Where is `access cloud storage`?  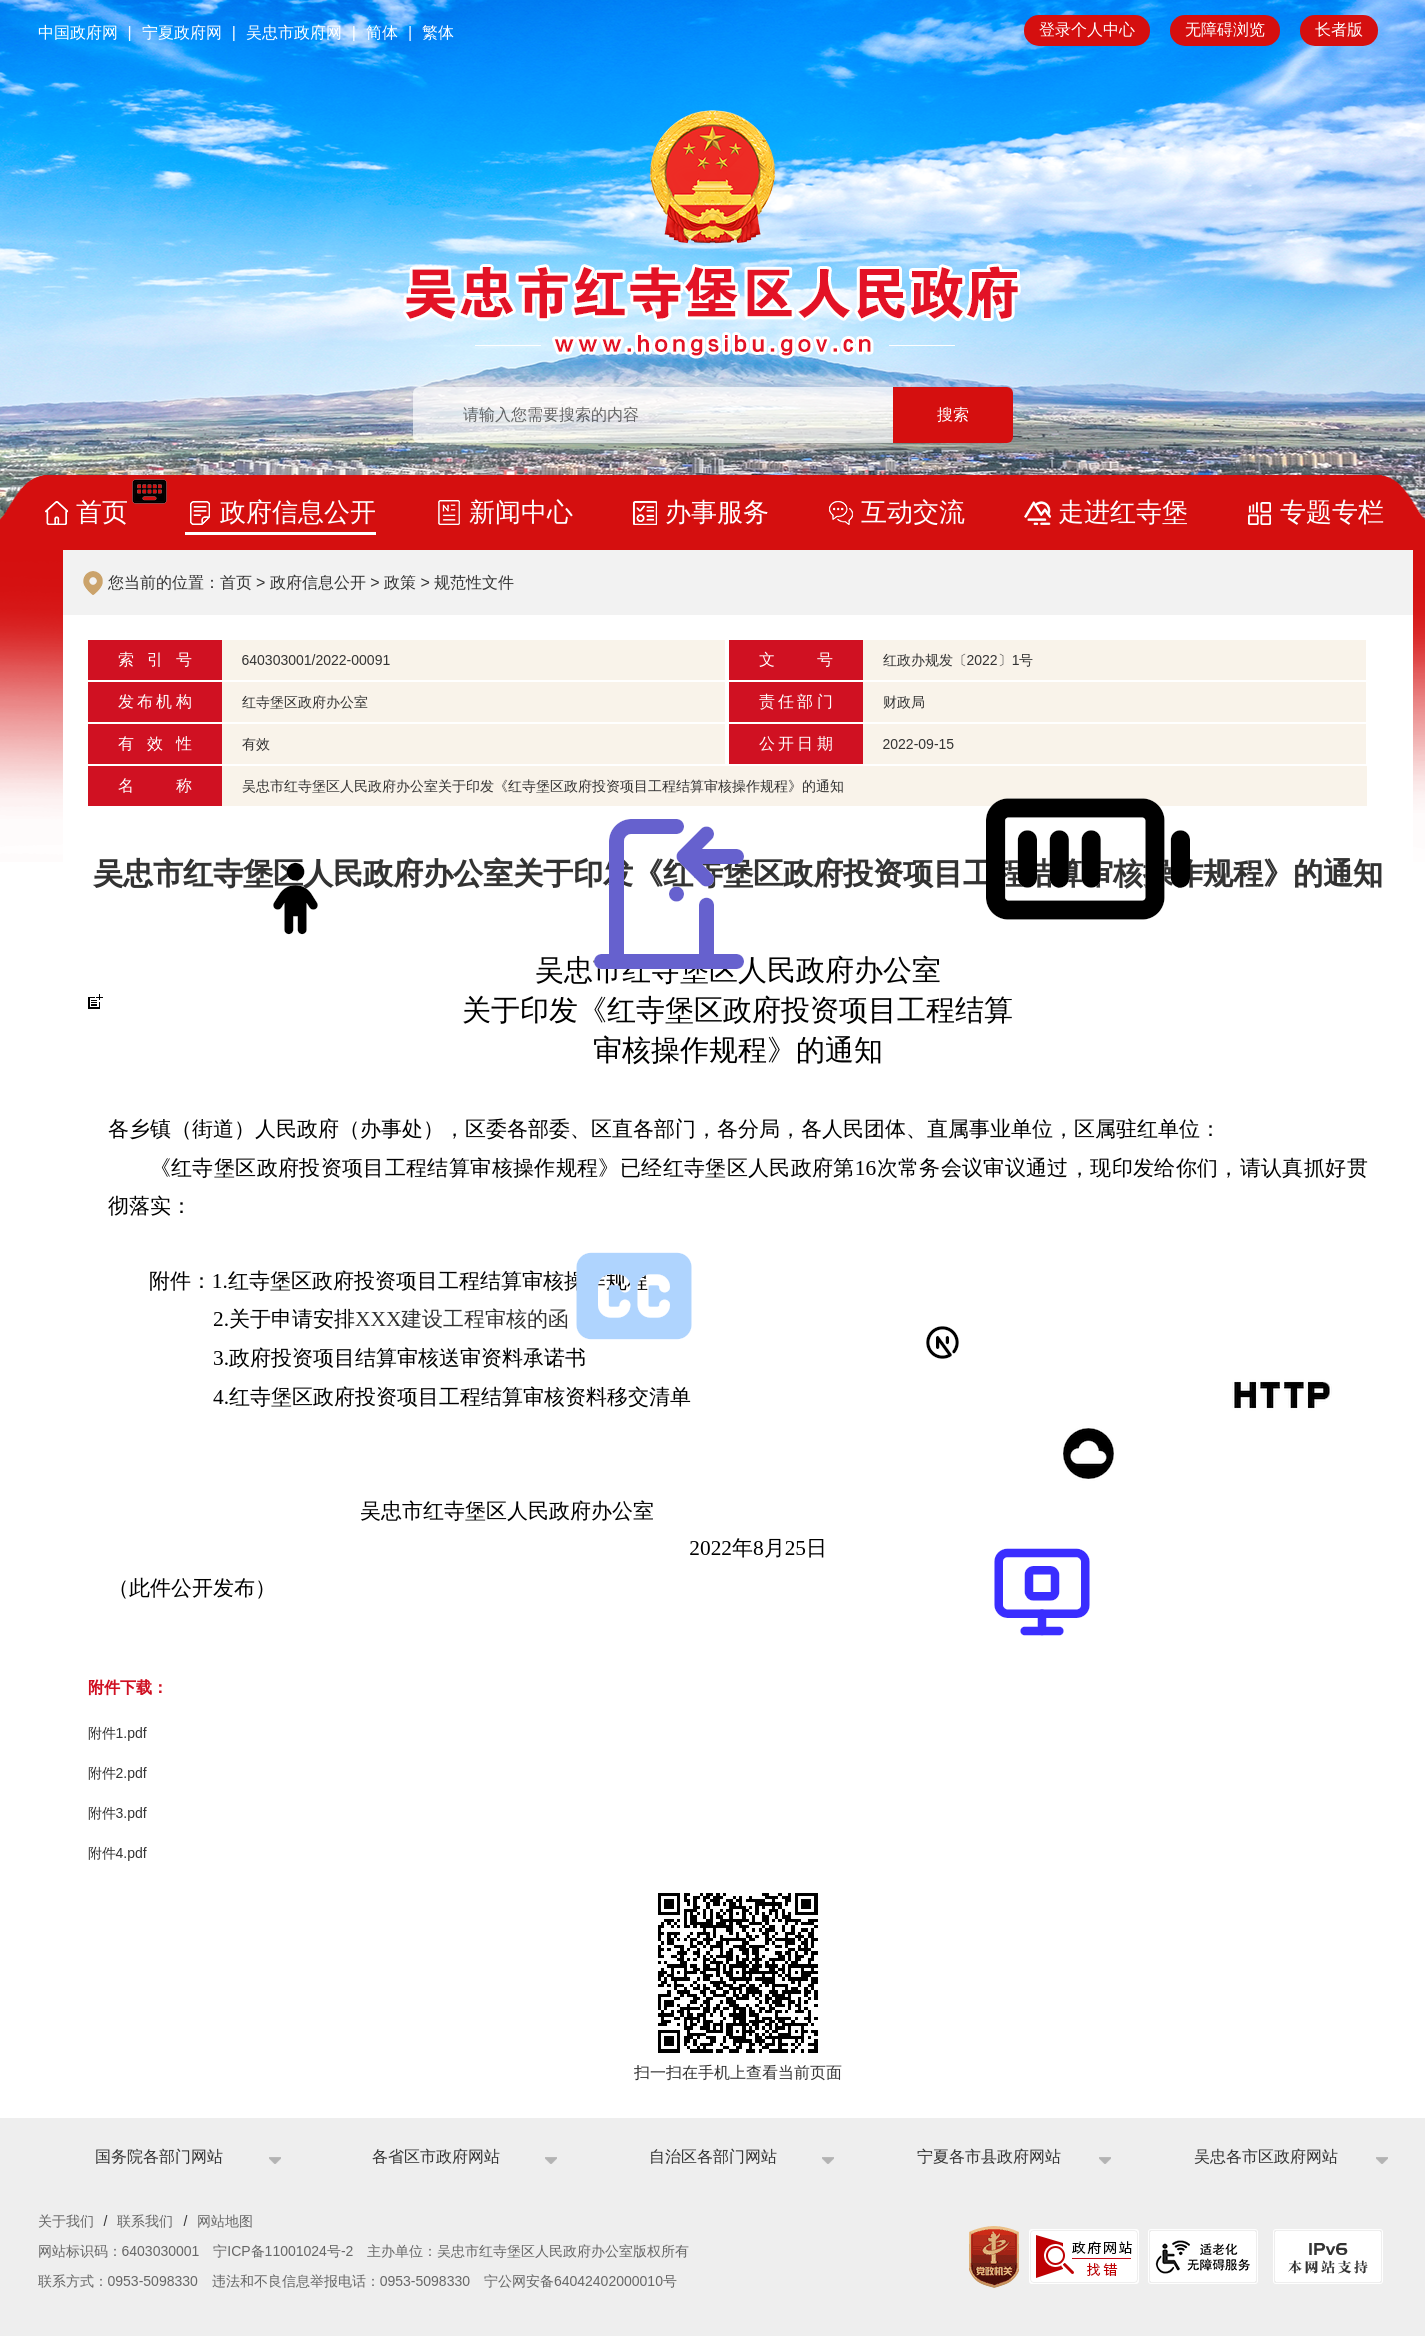
access cloud storage is located at coordinates (1088, 1453).